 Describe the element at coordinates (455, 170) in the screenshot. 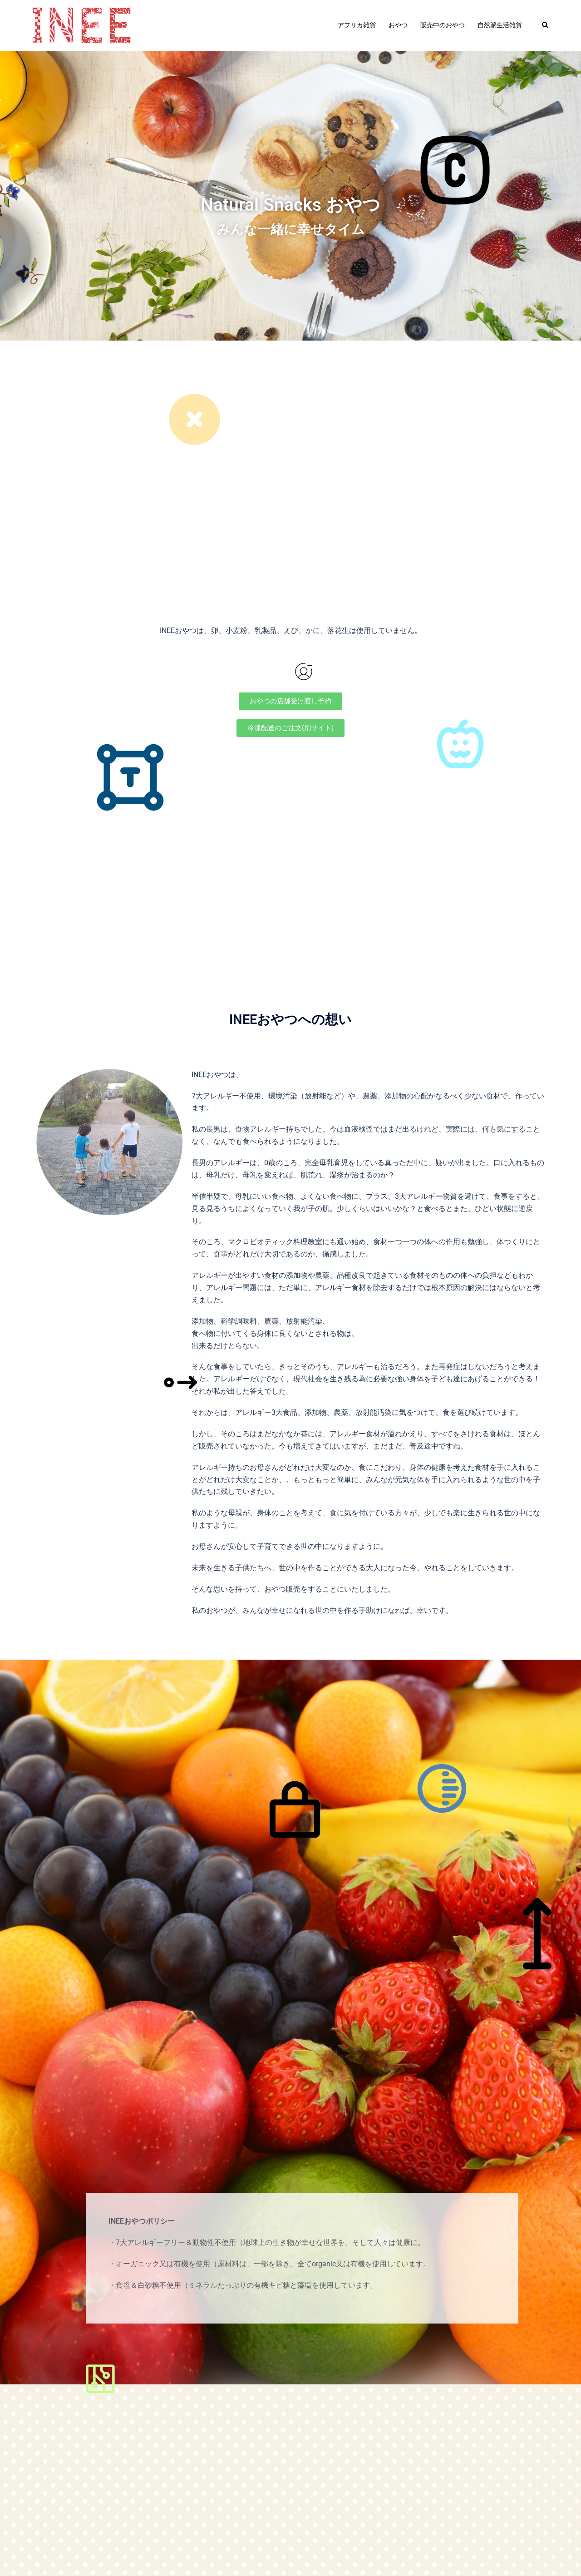

I see `indicates copyright information` at that location.